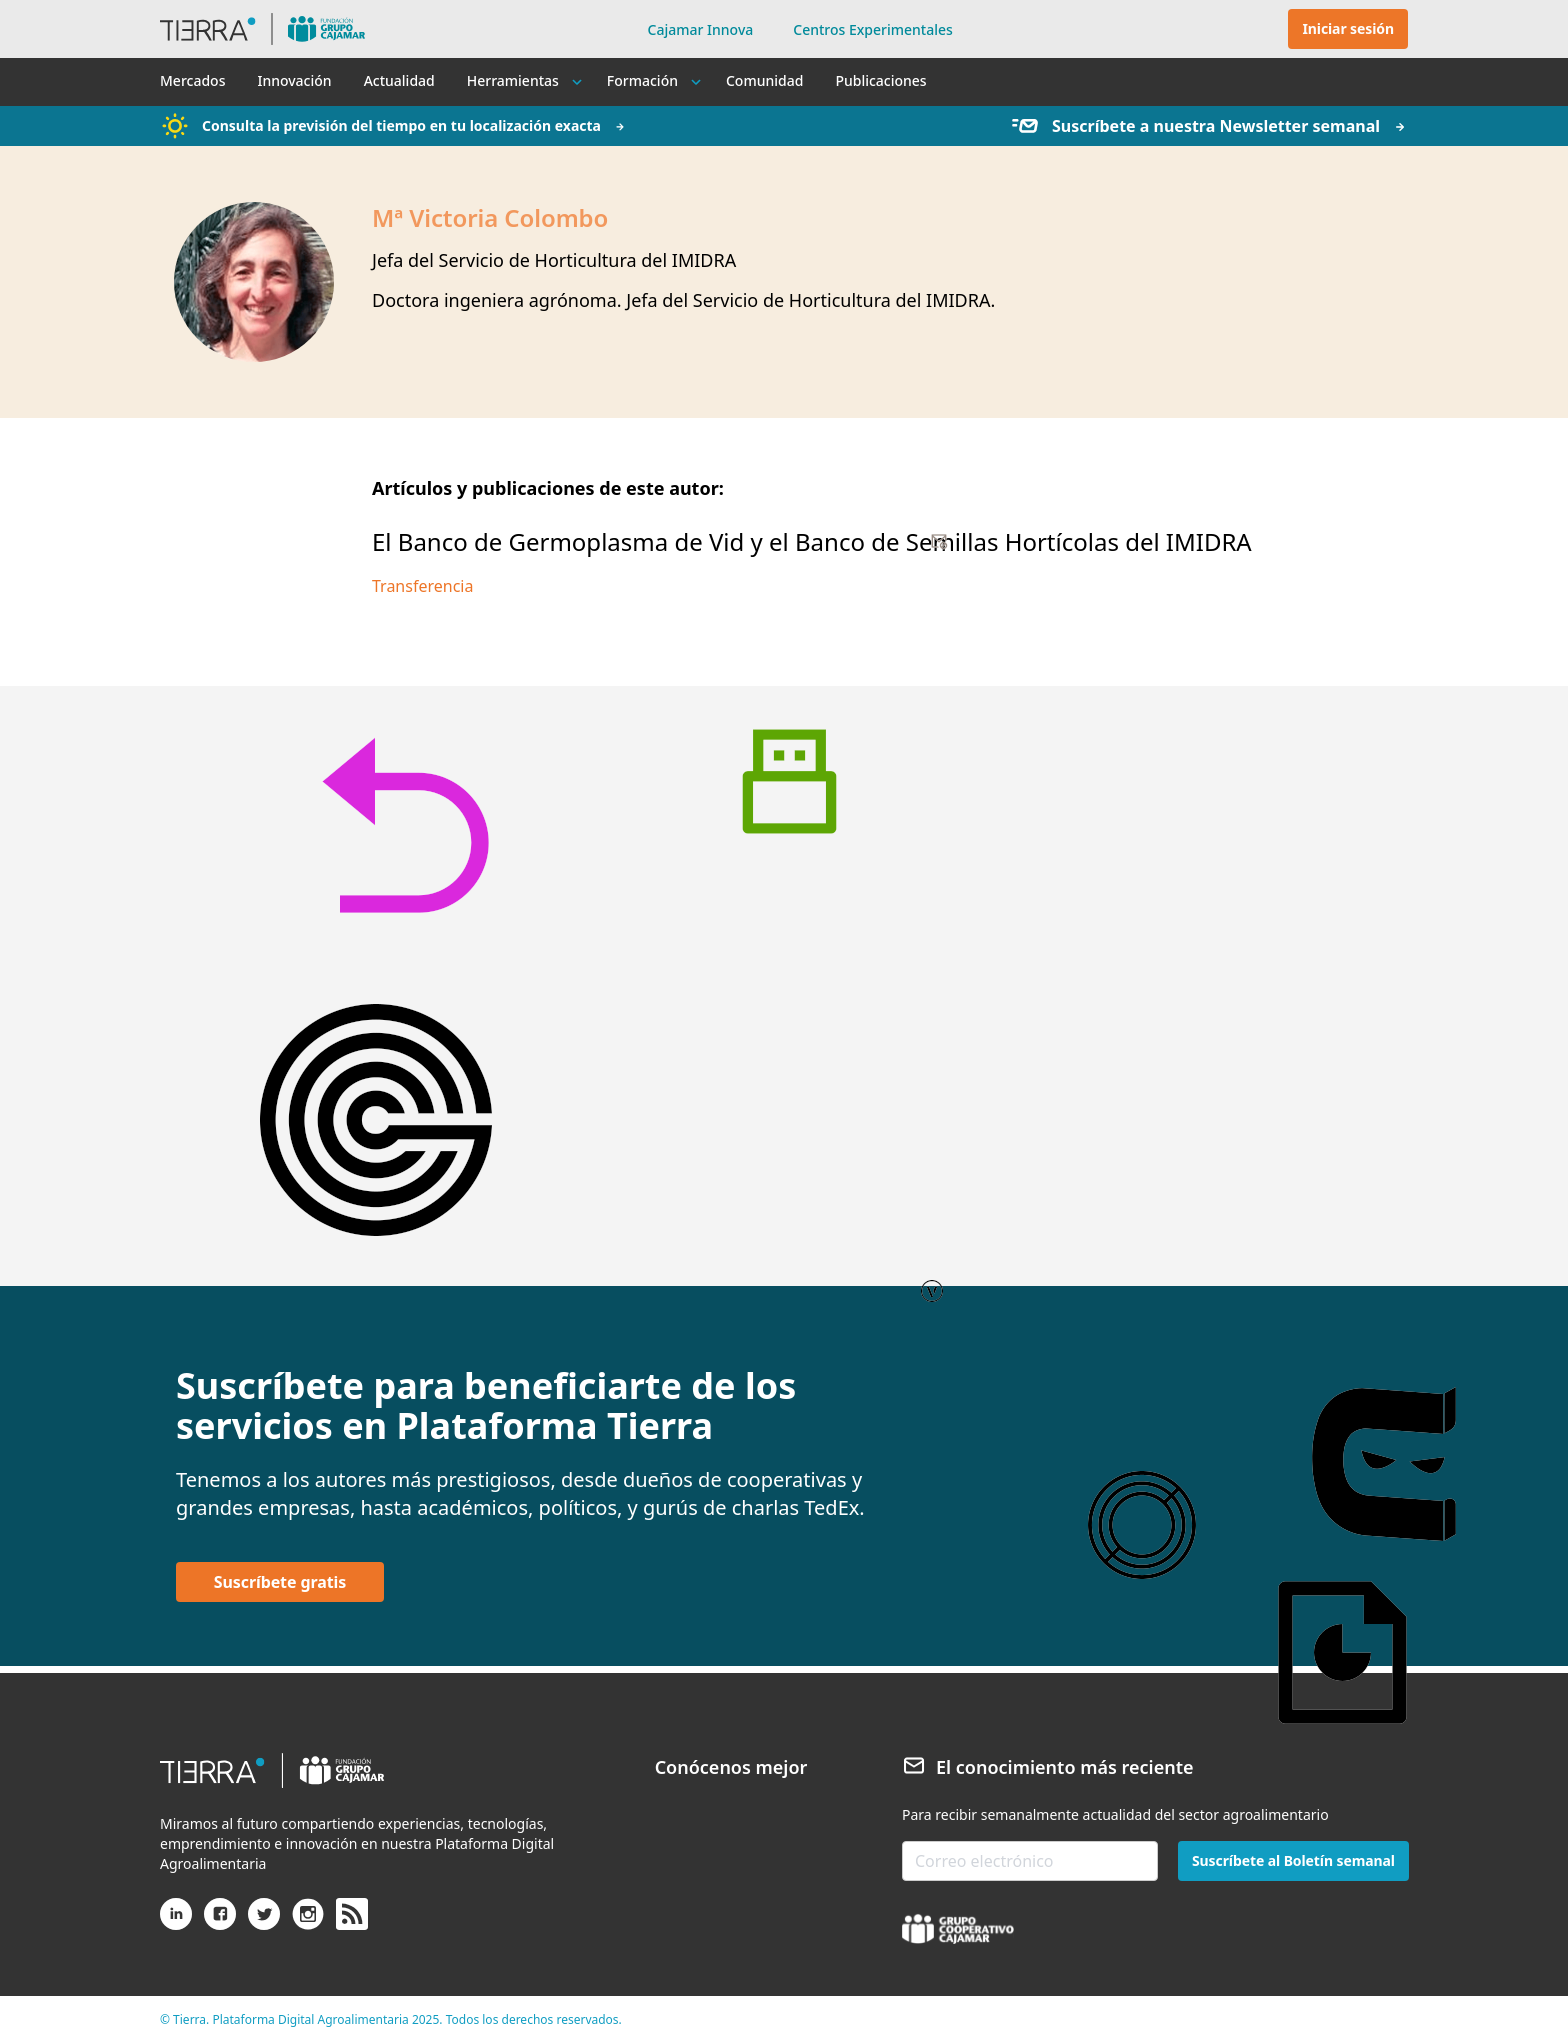 Image resolution: width=1568 pixels, height=2037 pixels. Describe the element at coordinates (939, 541) in the screenshot. I see `blocked or prohibited email address` at that location.